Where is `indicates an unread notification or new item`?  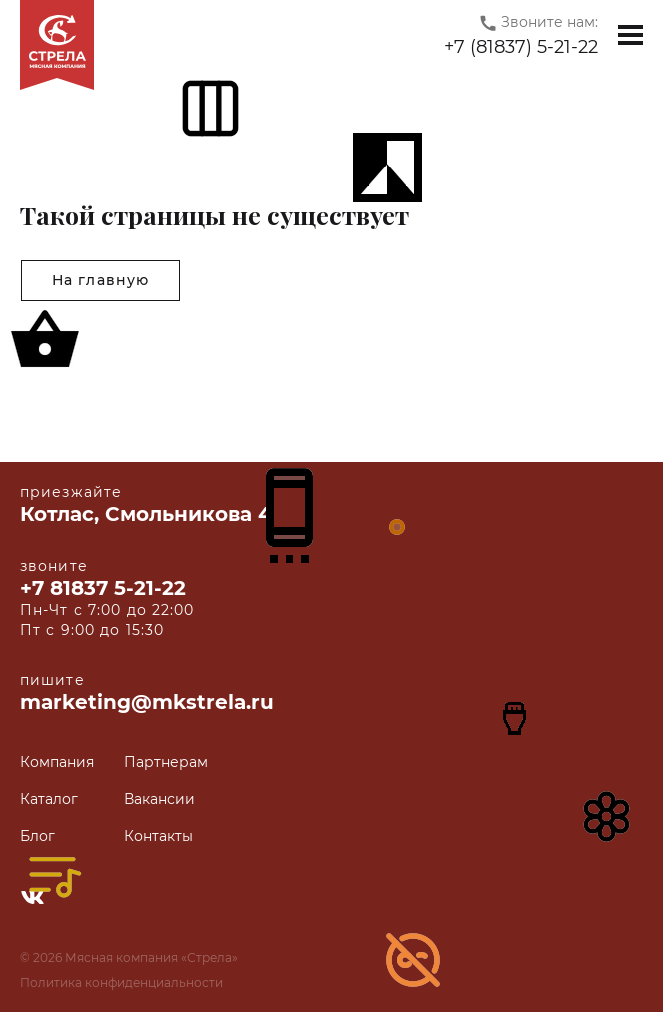
indicates an unread notification or new item is located at coordinates (397, 527).